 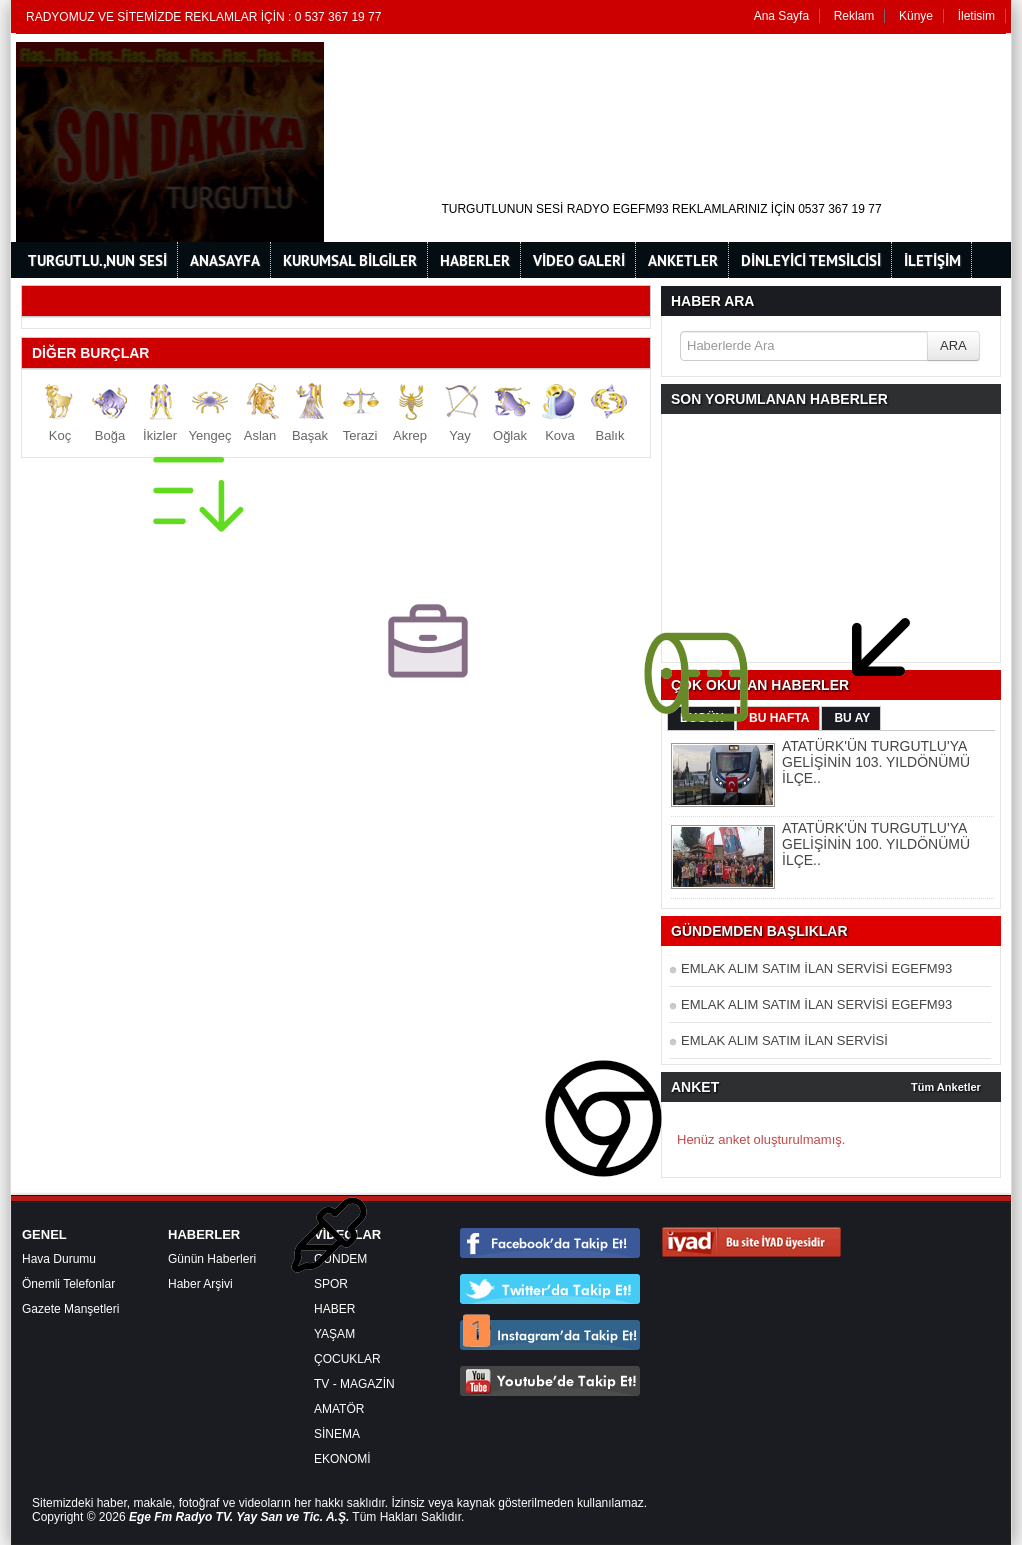 I want to click on sample a color from the canvas, so click(x=329, y=1235).